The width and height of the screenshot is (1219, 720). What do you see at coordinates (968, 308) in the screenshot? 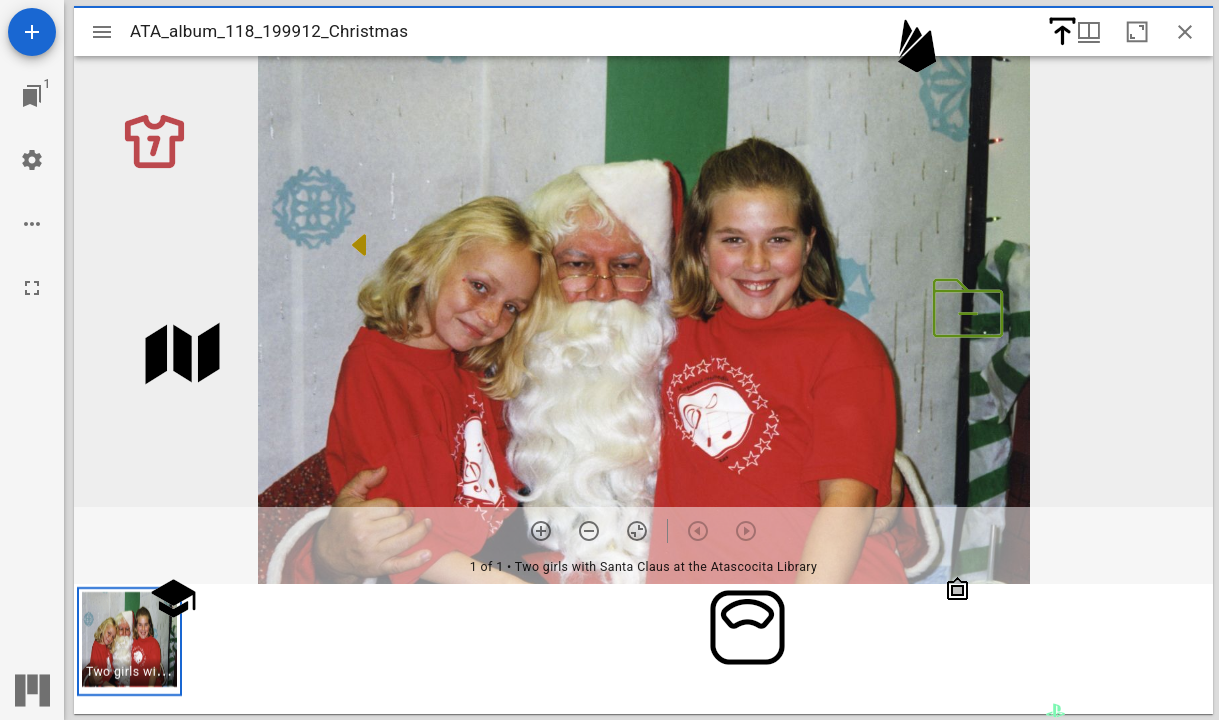
I see `remove a file from this folder` at bounding box center [968, 308].